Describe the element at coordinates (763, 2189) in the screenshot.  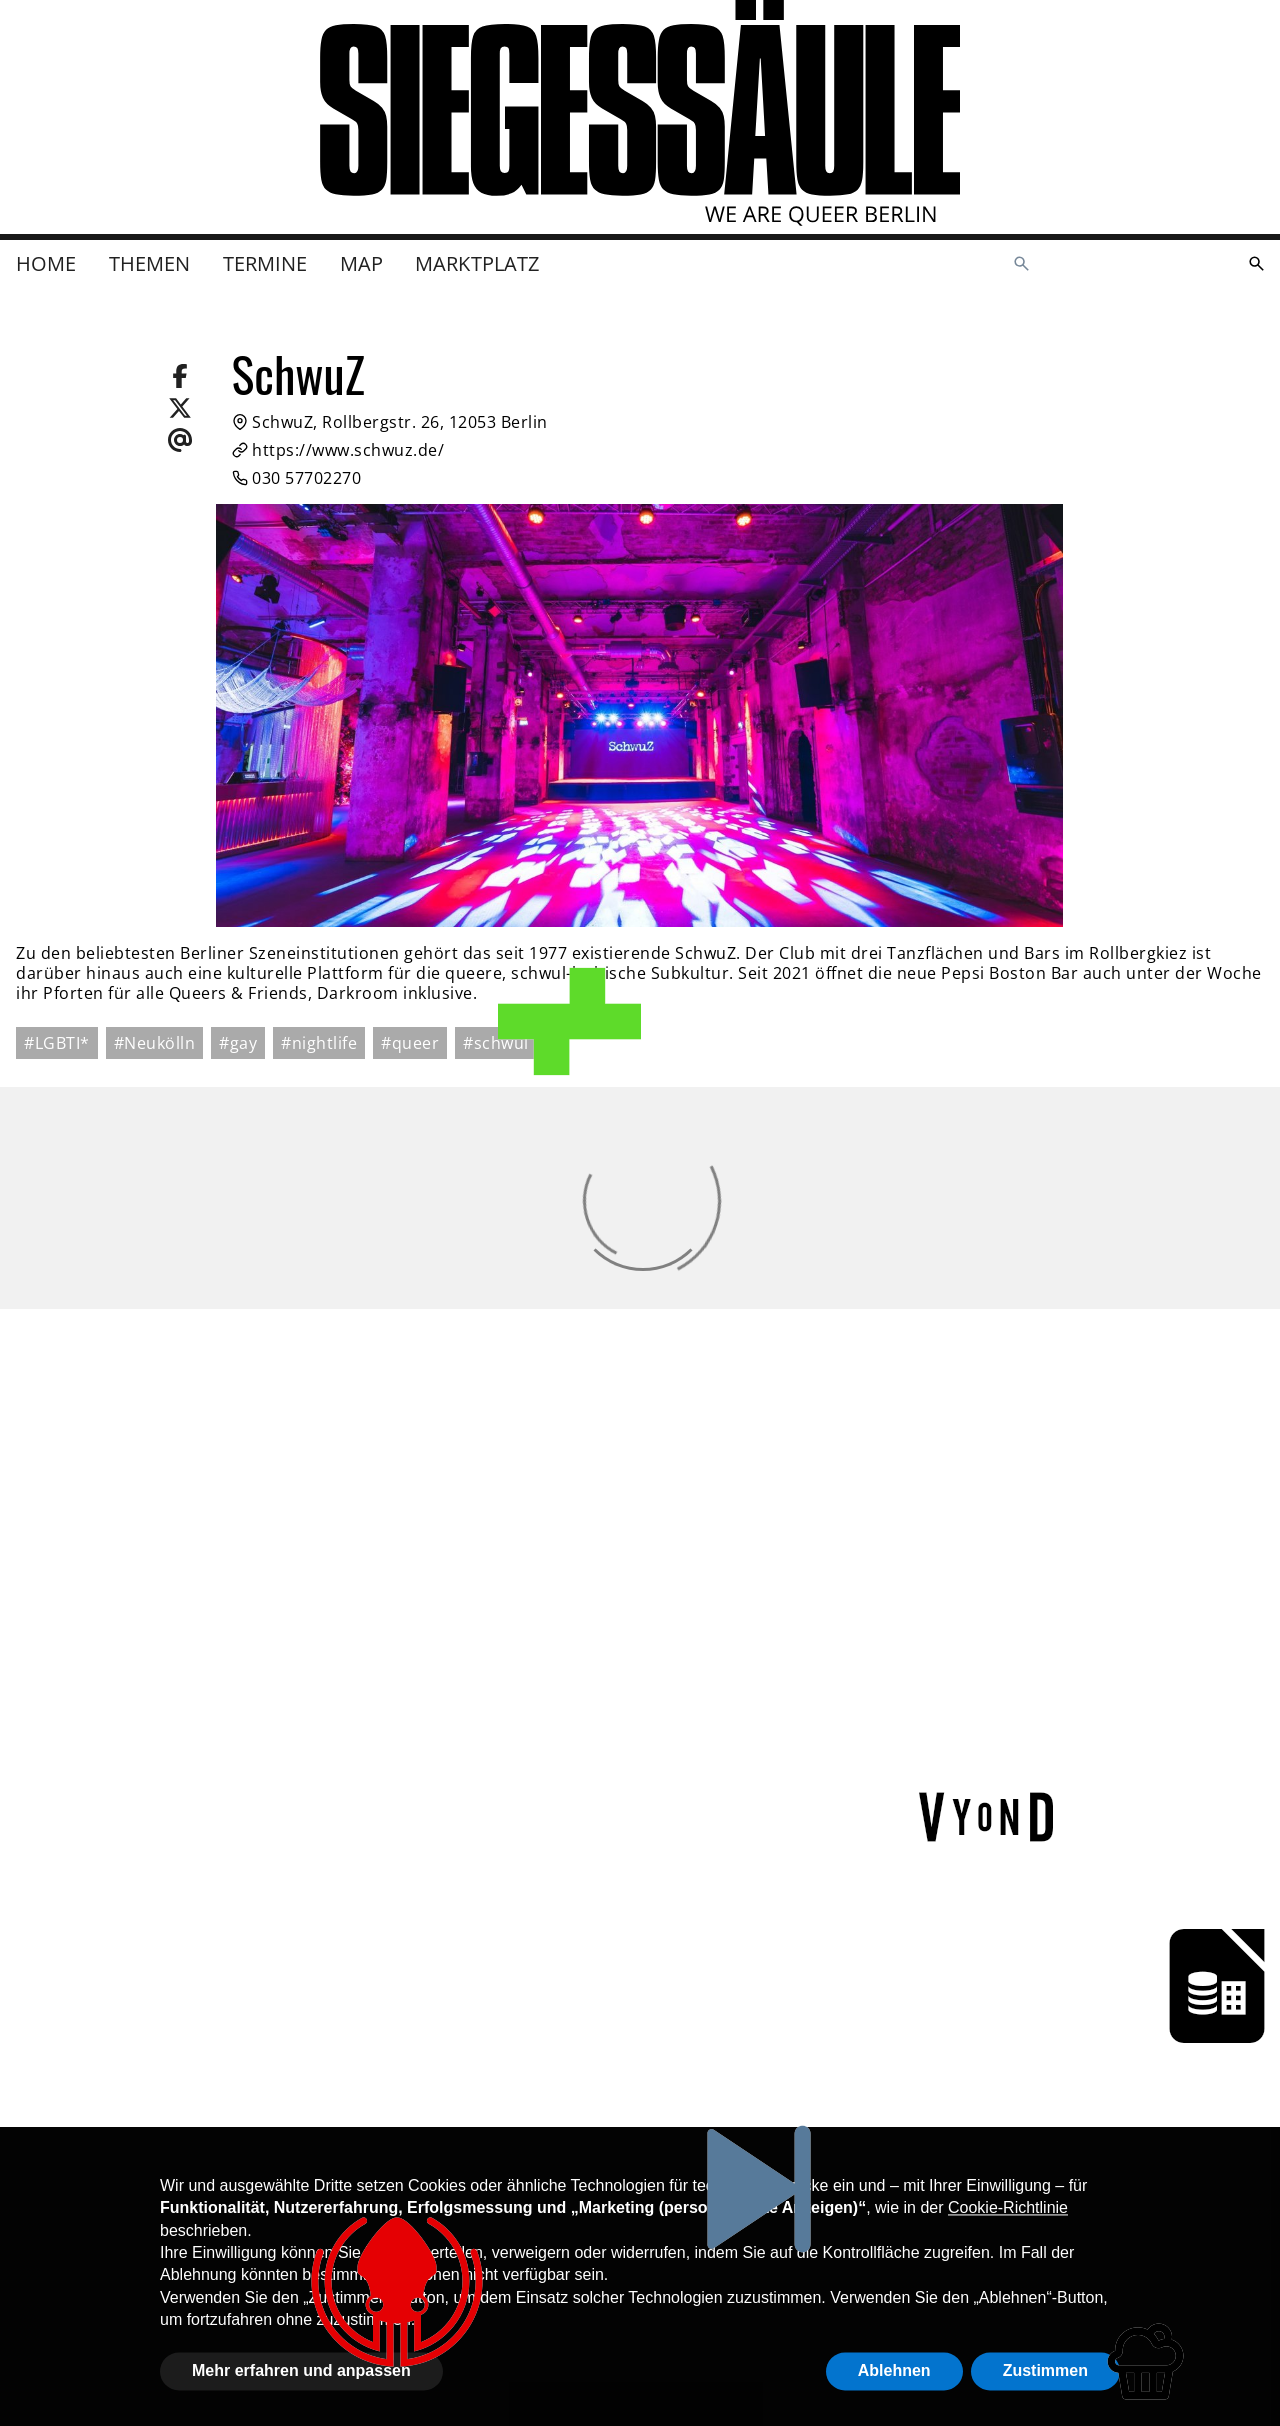
I see `skip to the next track` at that location.